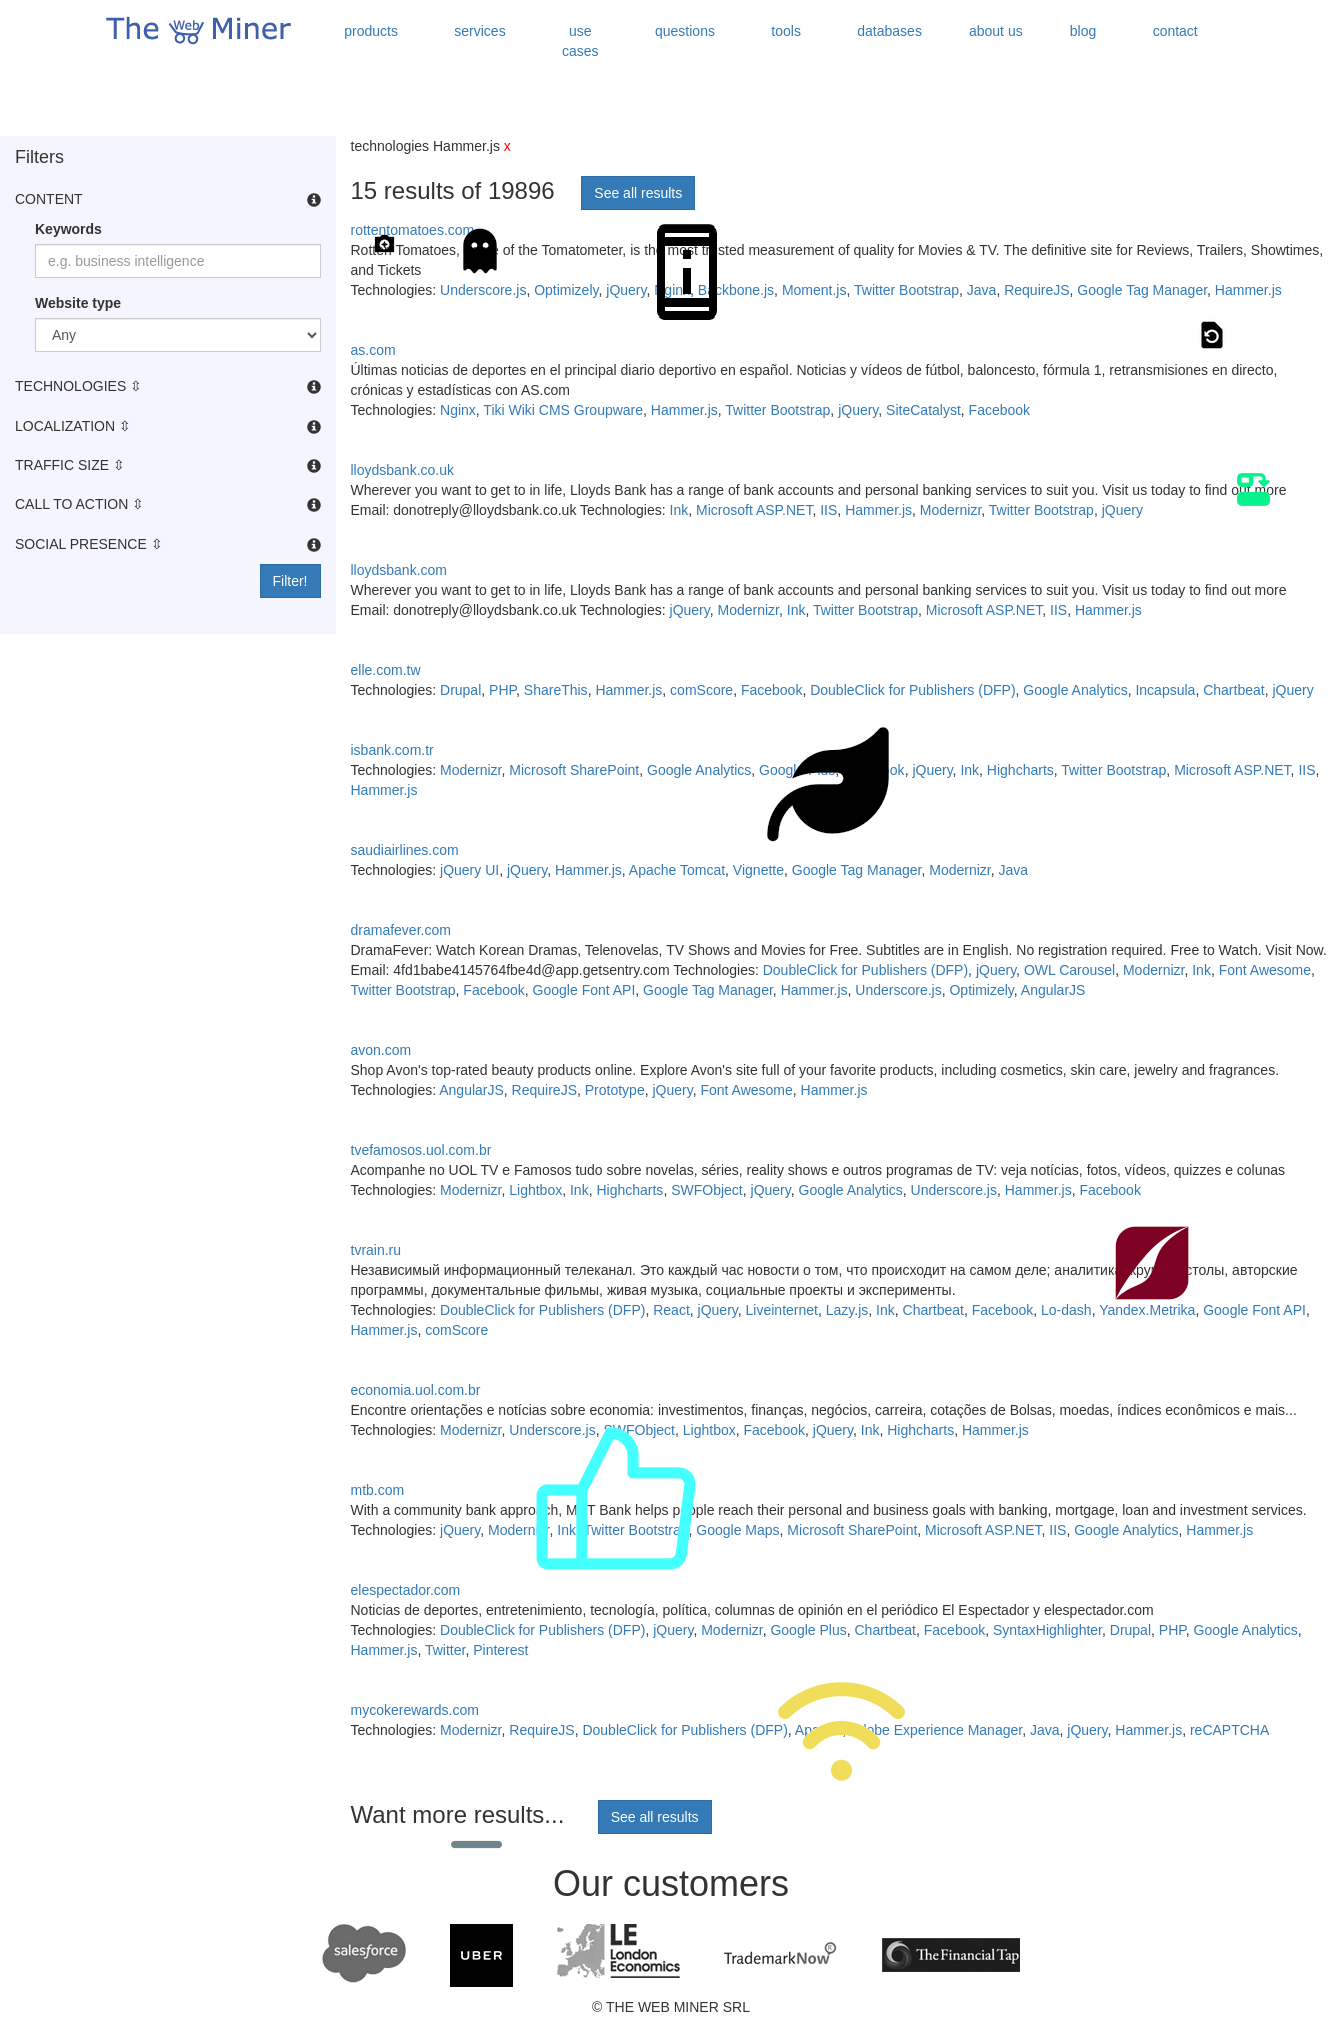 This screenshot has width=1342, height=2017. I want to click on indicates eco-friendly or sustainable option, so click(828, 788).